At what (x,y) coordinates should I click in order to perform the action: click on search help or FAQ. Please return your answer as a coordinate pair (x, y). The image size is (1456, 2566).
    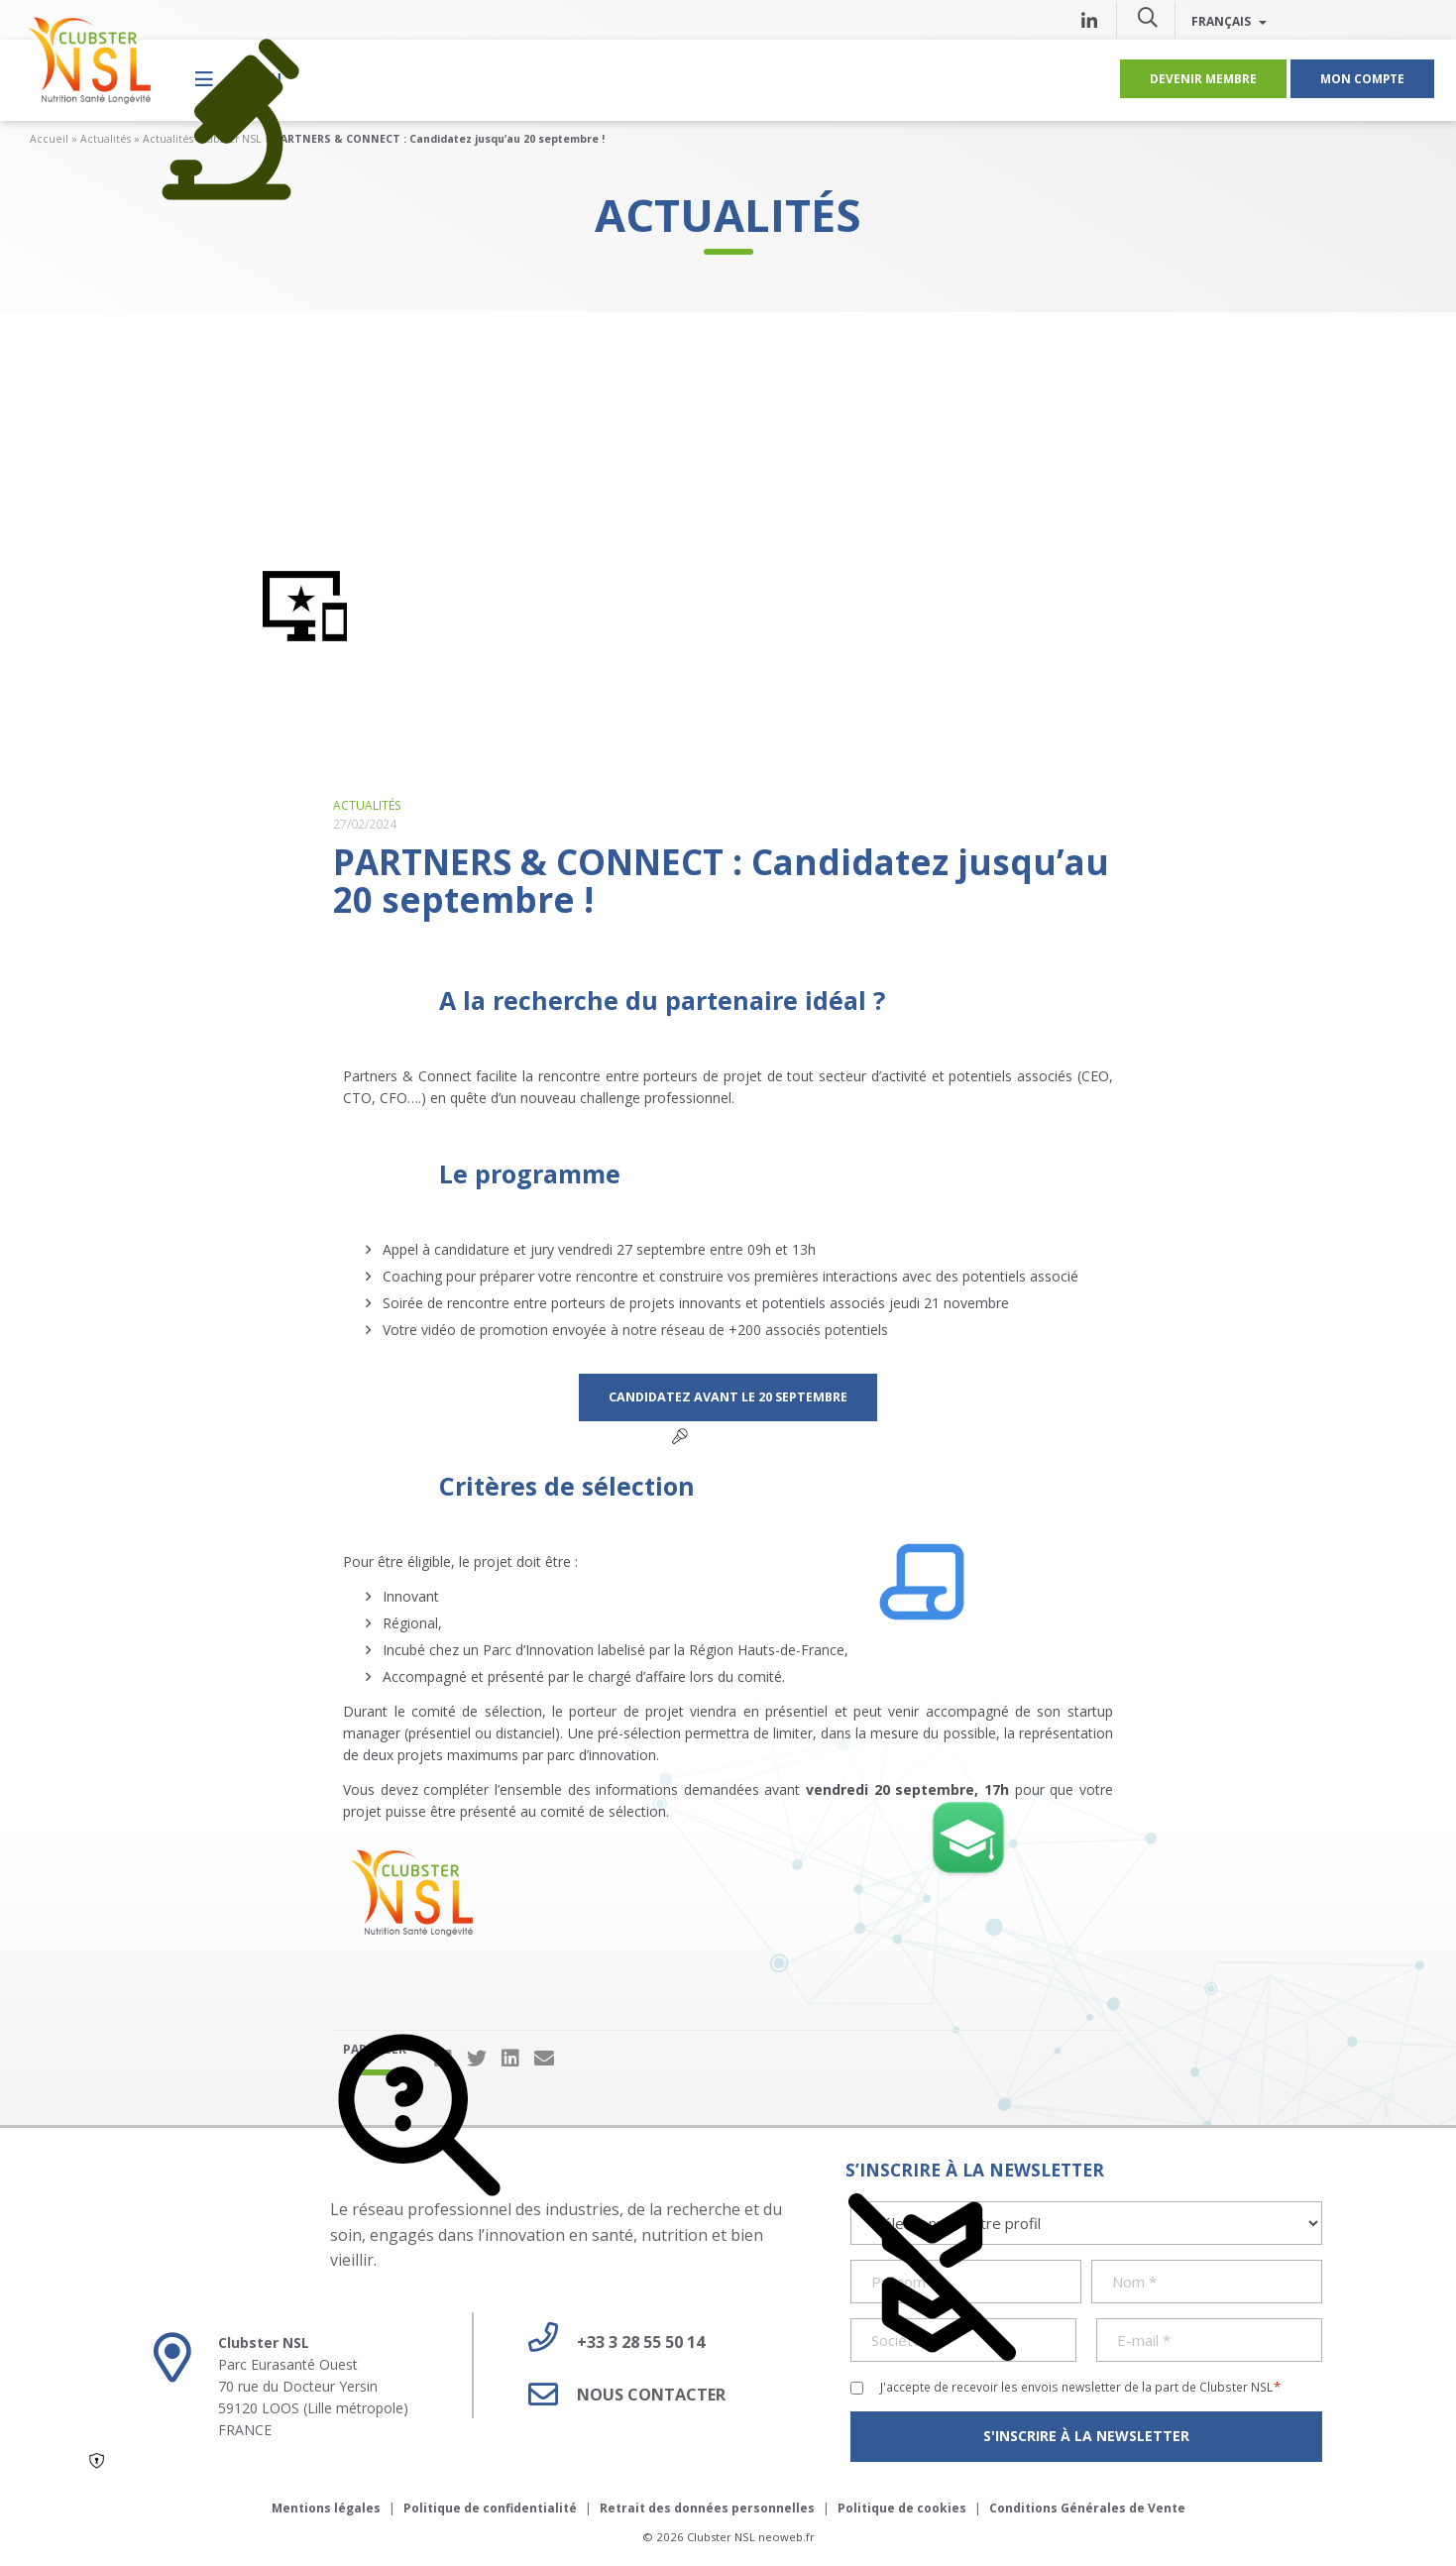
    Looking at the image, I should click on (419, 2115).